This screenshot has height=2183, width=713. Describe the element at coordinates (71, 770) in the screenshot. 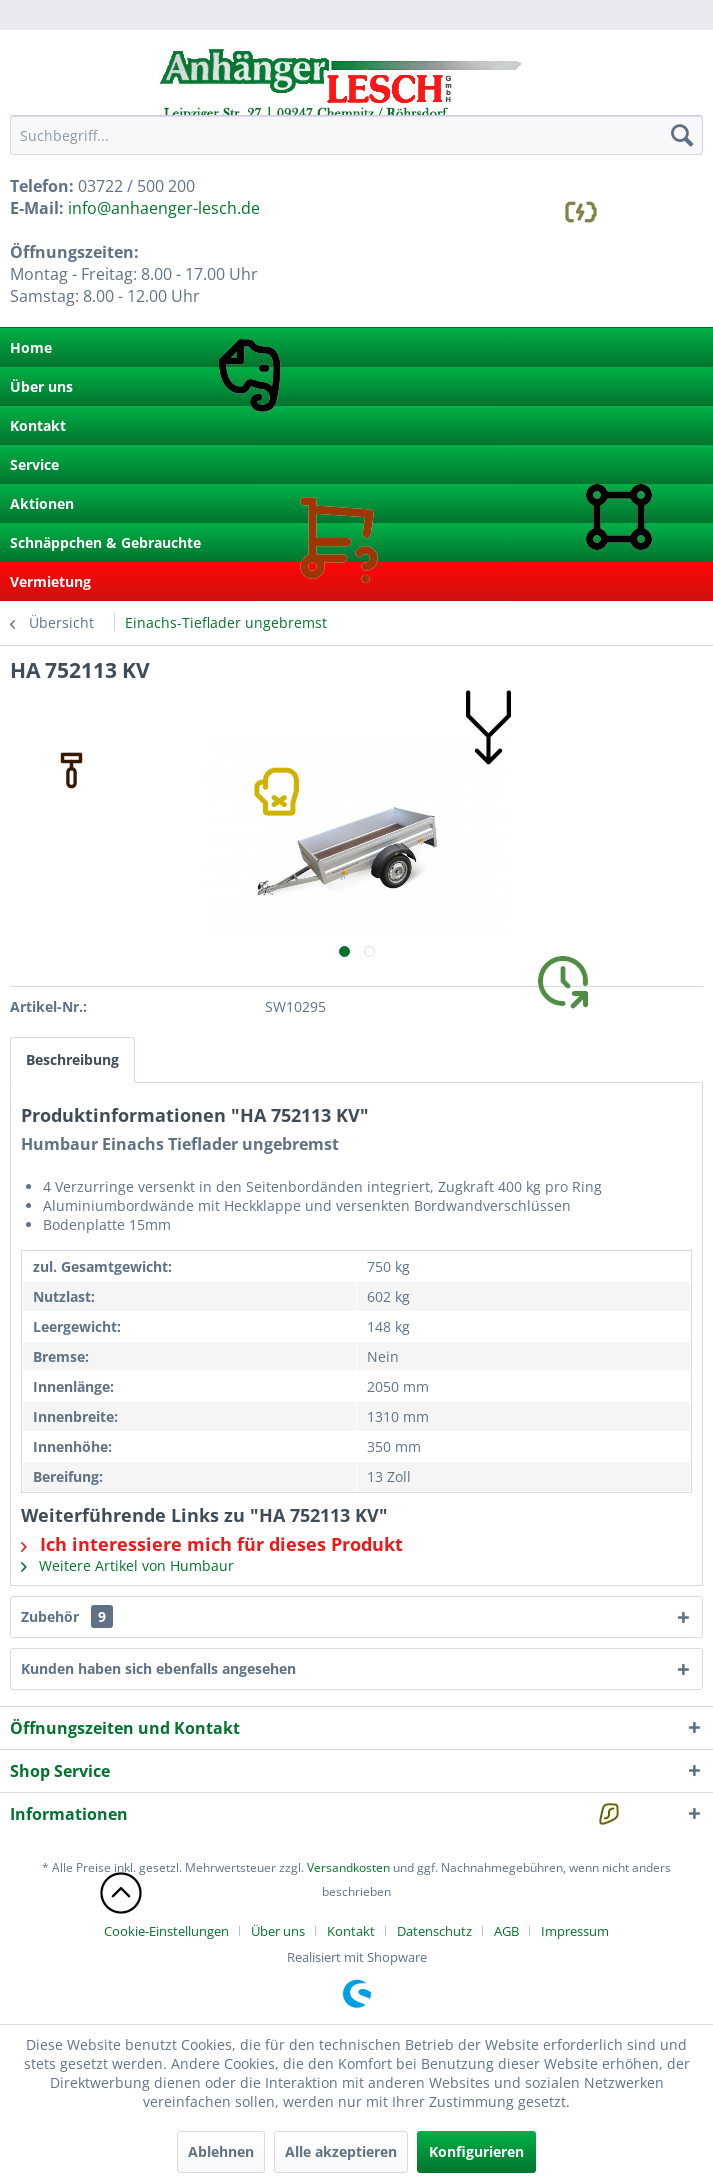

I see `grooming or personal care tools` at that location.